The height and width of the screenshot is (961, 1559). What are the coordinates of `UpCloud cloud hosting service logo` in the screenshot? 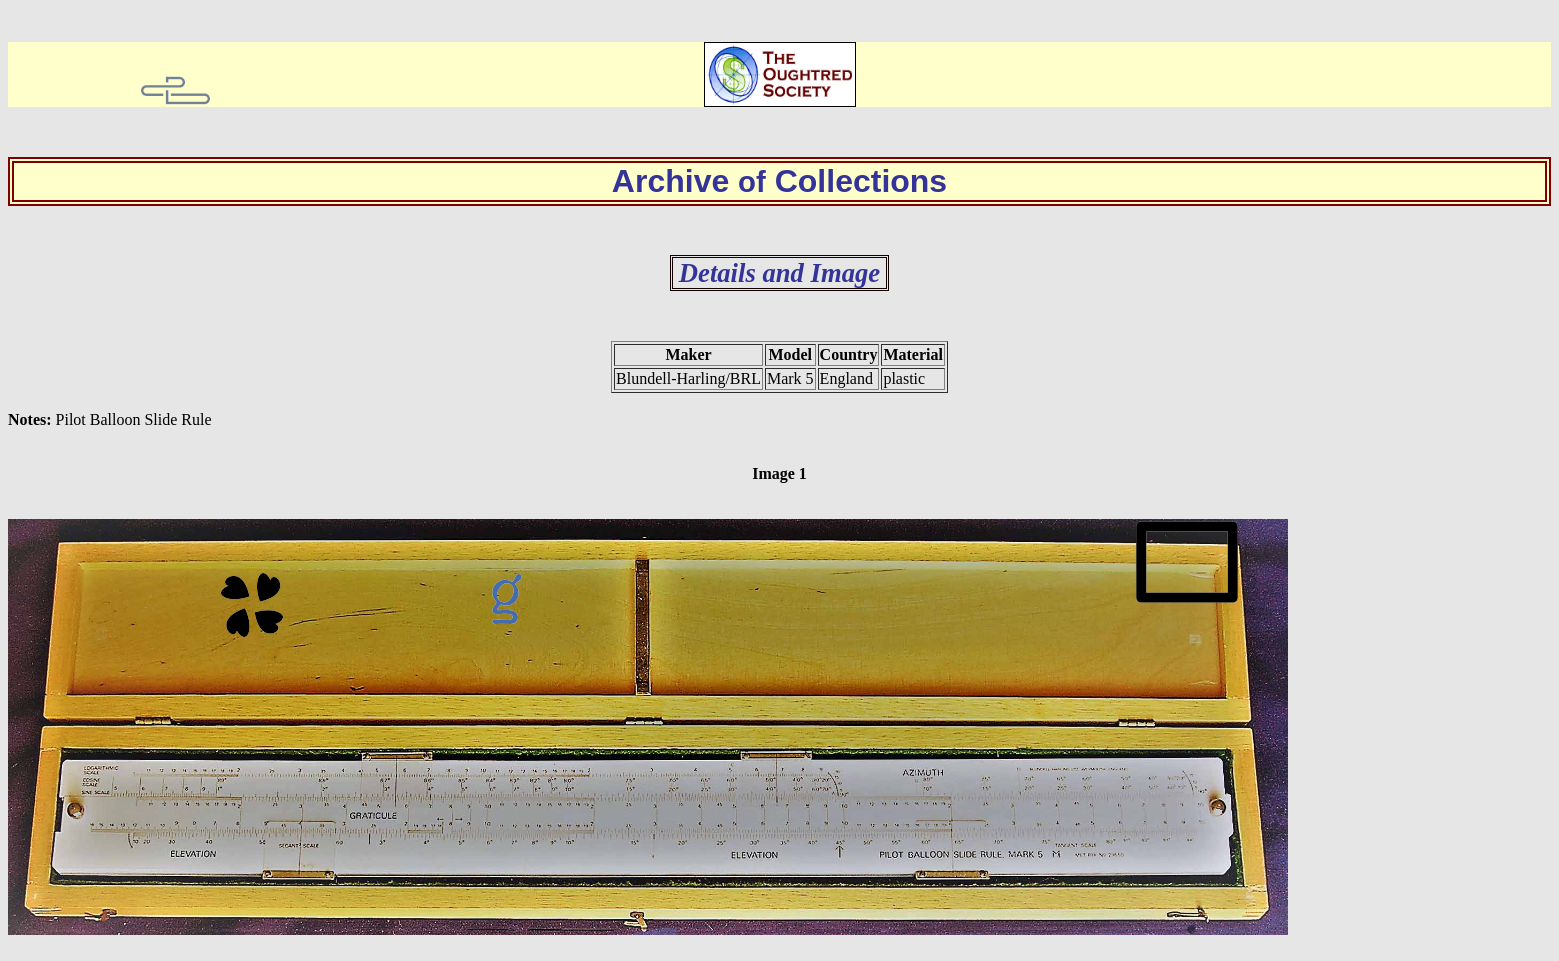 It's located at (175, 90).